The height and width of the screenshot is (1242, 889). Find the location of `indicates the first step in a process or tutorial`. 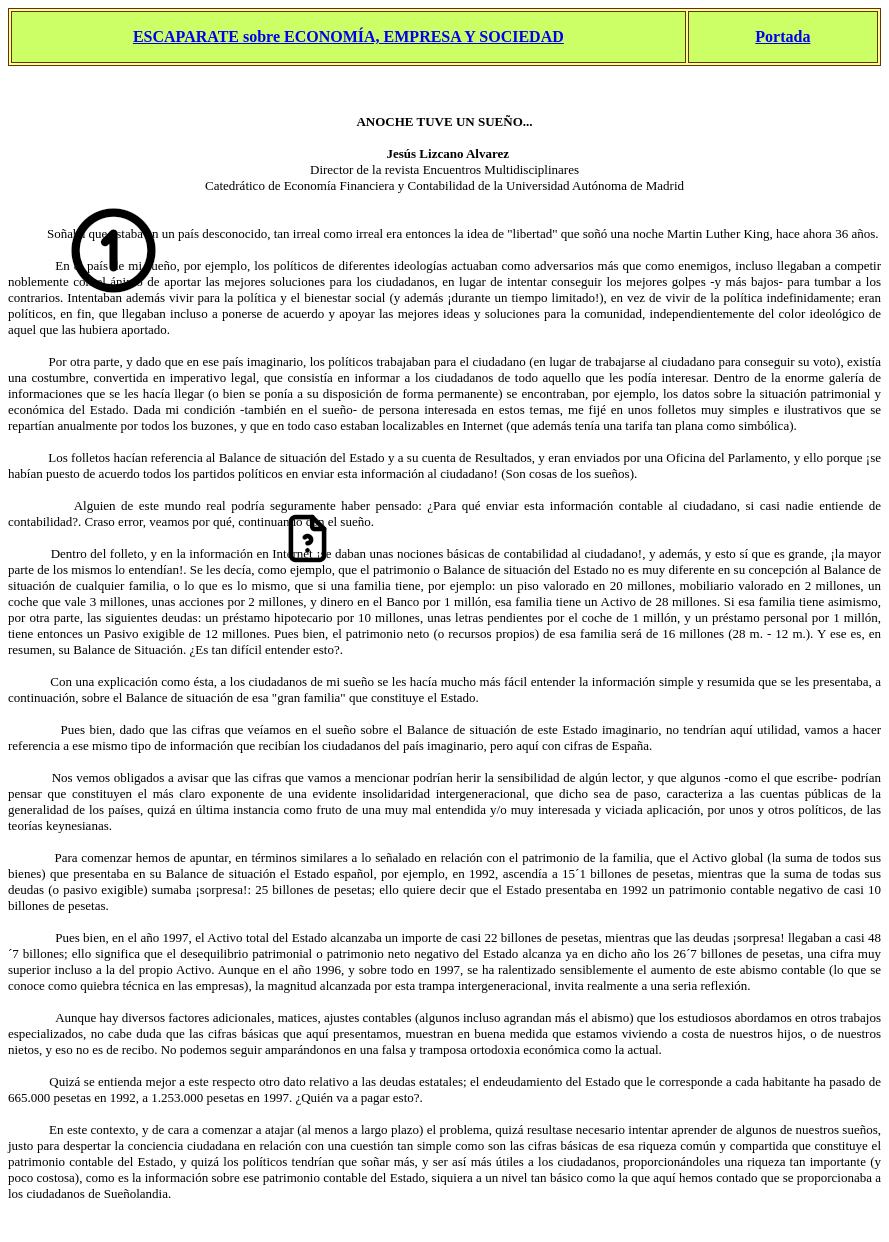

indicates the first step in a process or tutorial is located at coordinates (113, 250).